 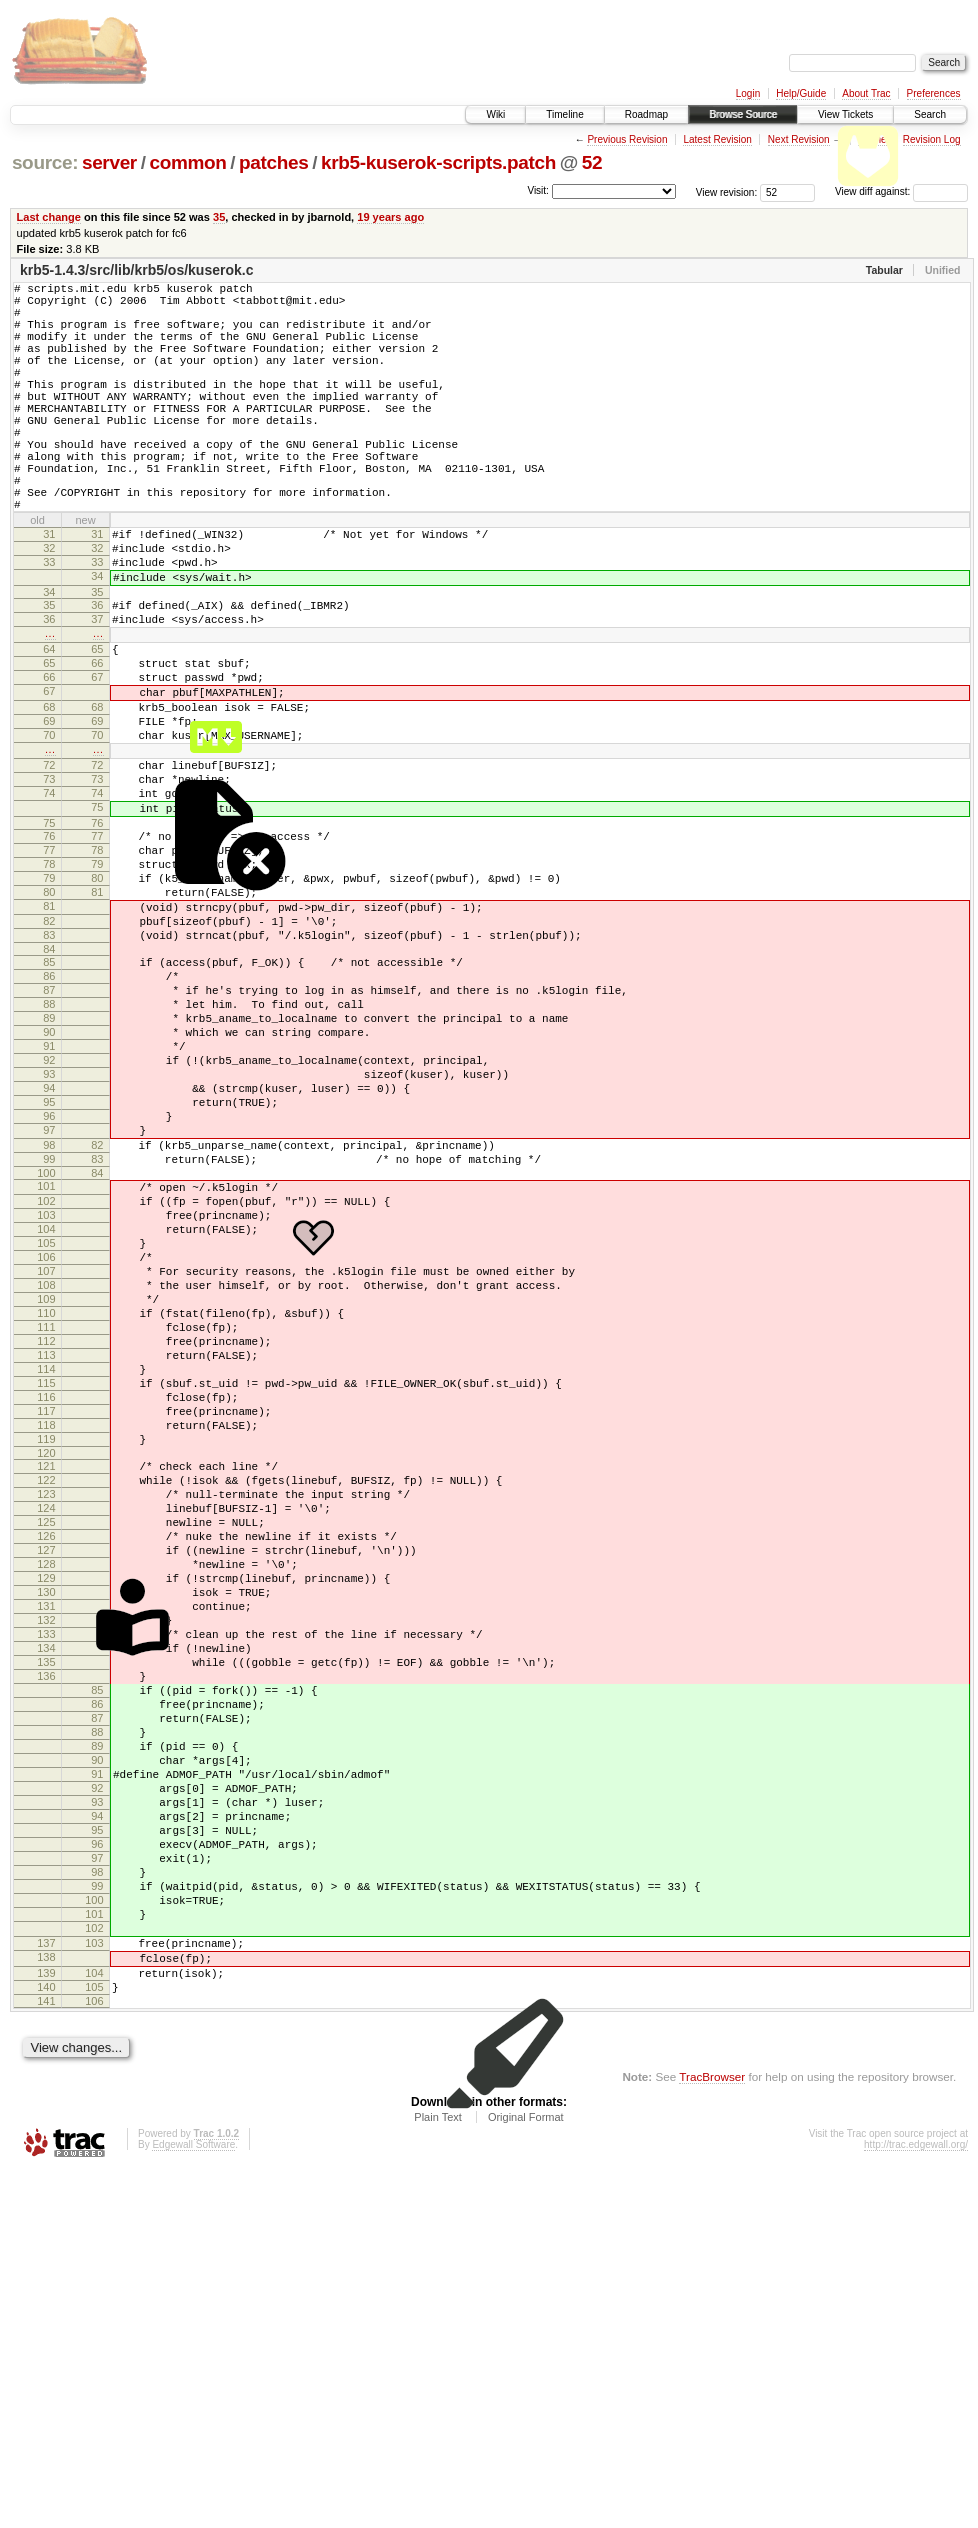 What do you see at coordinates (508, 2053) in the screenshot?
I see `highlight or mark up text` at bounding box center [508, 2053].